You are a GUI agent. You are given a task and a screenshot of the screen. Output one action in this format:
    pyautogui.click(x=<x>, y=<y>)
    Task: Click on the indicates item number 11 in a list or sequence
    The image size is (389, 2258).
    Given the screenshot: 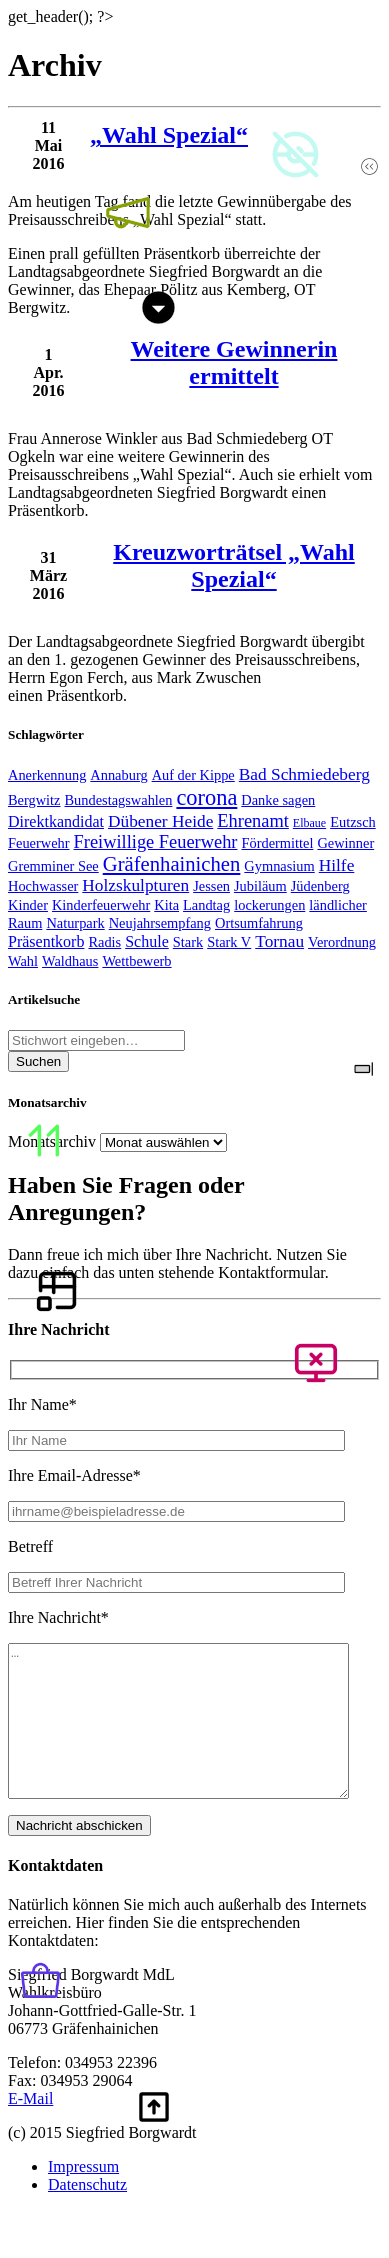 What is the action you would take?
    pyautogui.click(x=46, y=1140)
    